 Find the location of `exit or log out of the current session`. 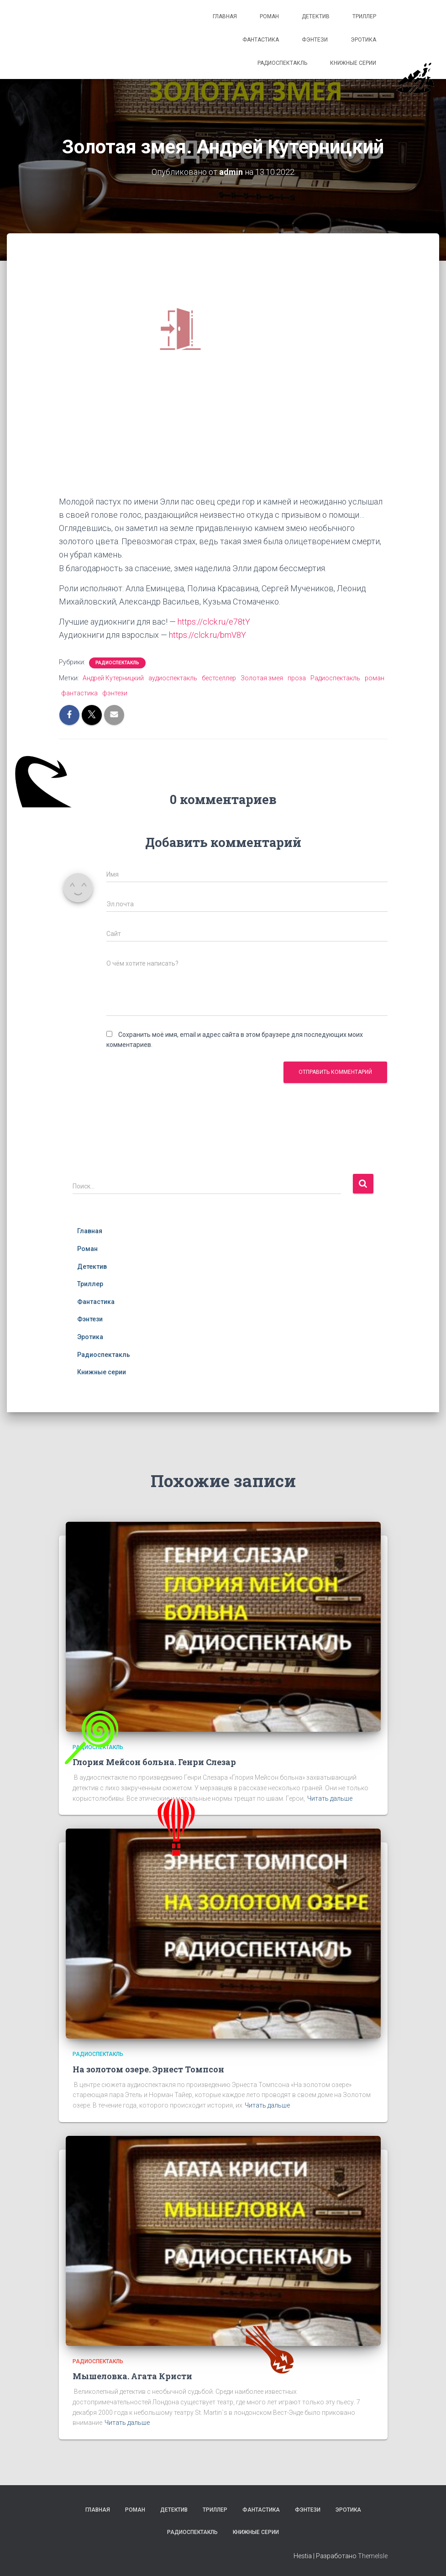

exit or log out of the current session is located at coordinates (180, 329).